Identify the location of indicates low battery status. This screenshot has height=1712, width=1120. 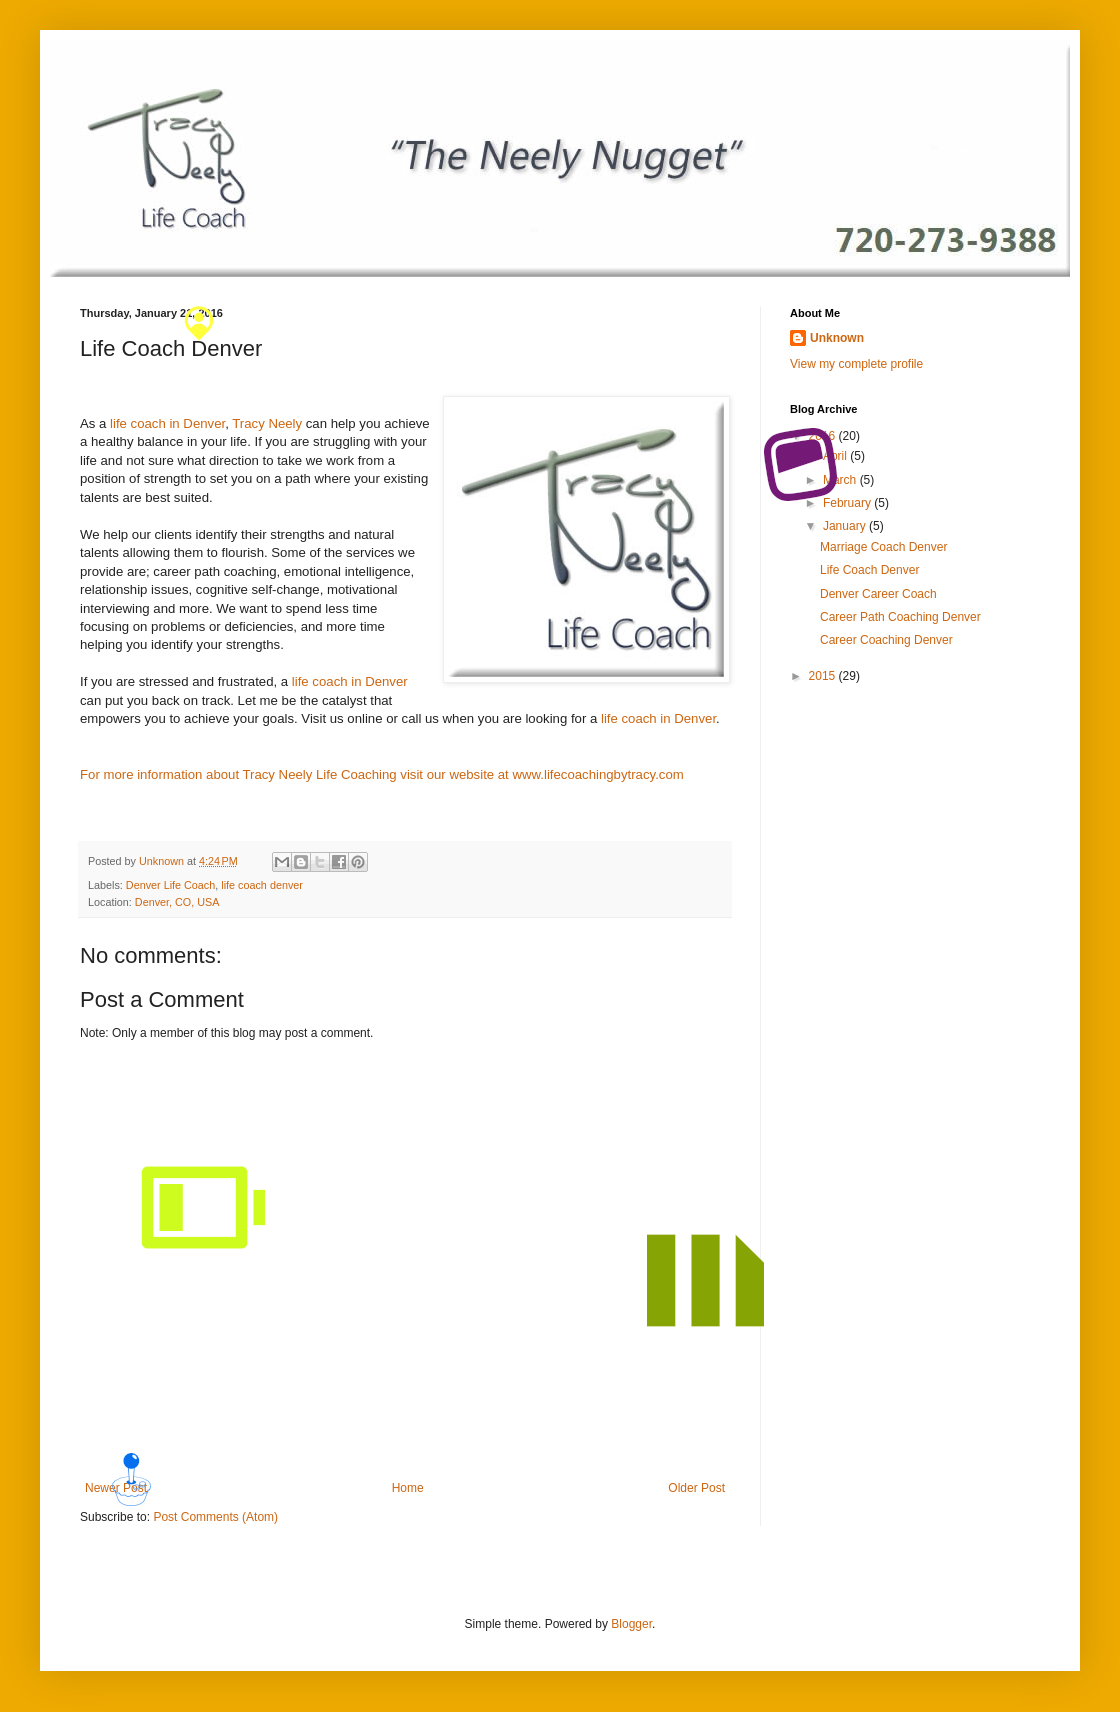
(200, 1207).